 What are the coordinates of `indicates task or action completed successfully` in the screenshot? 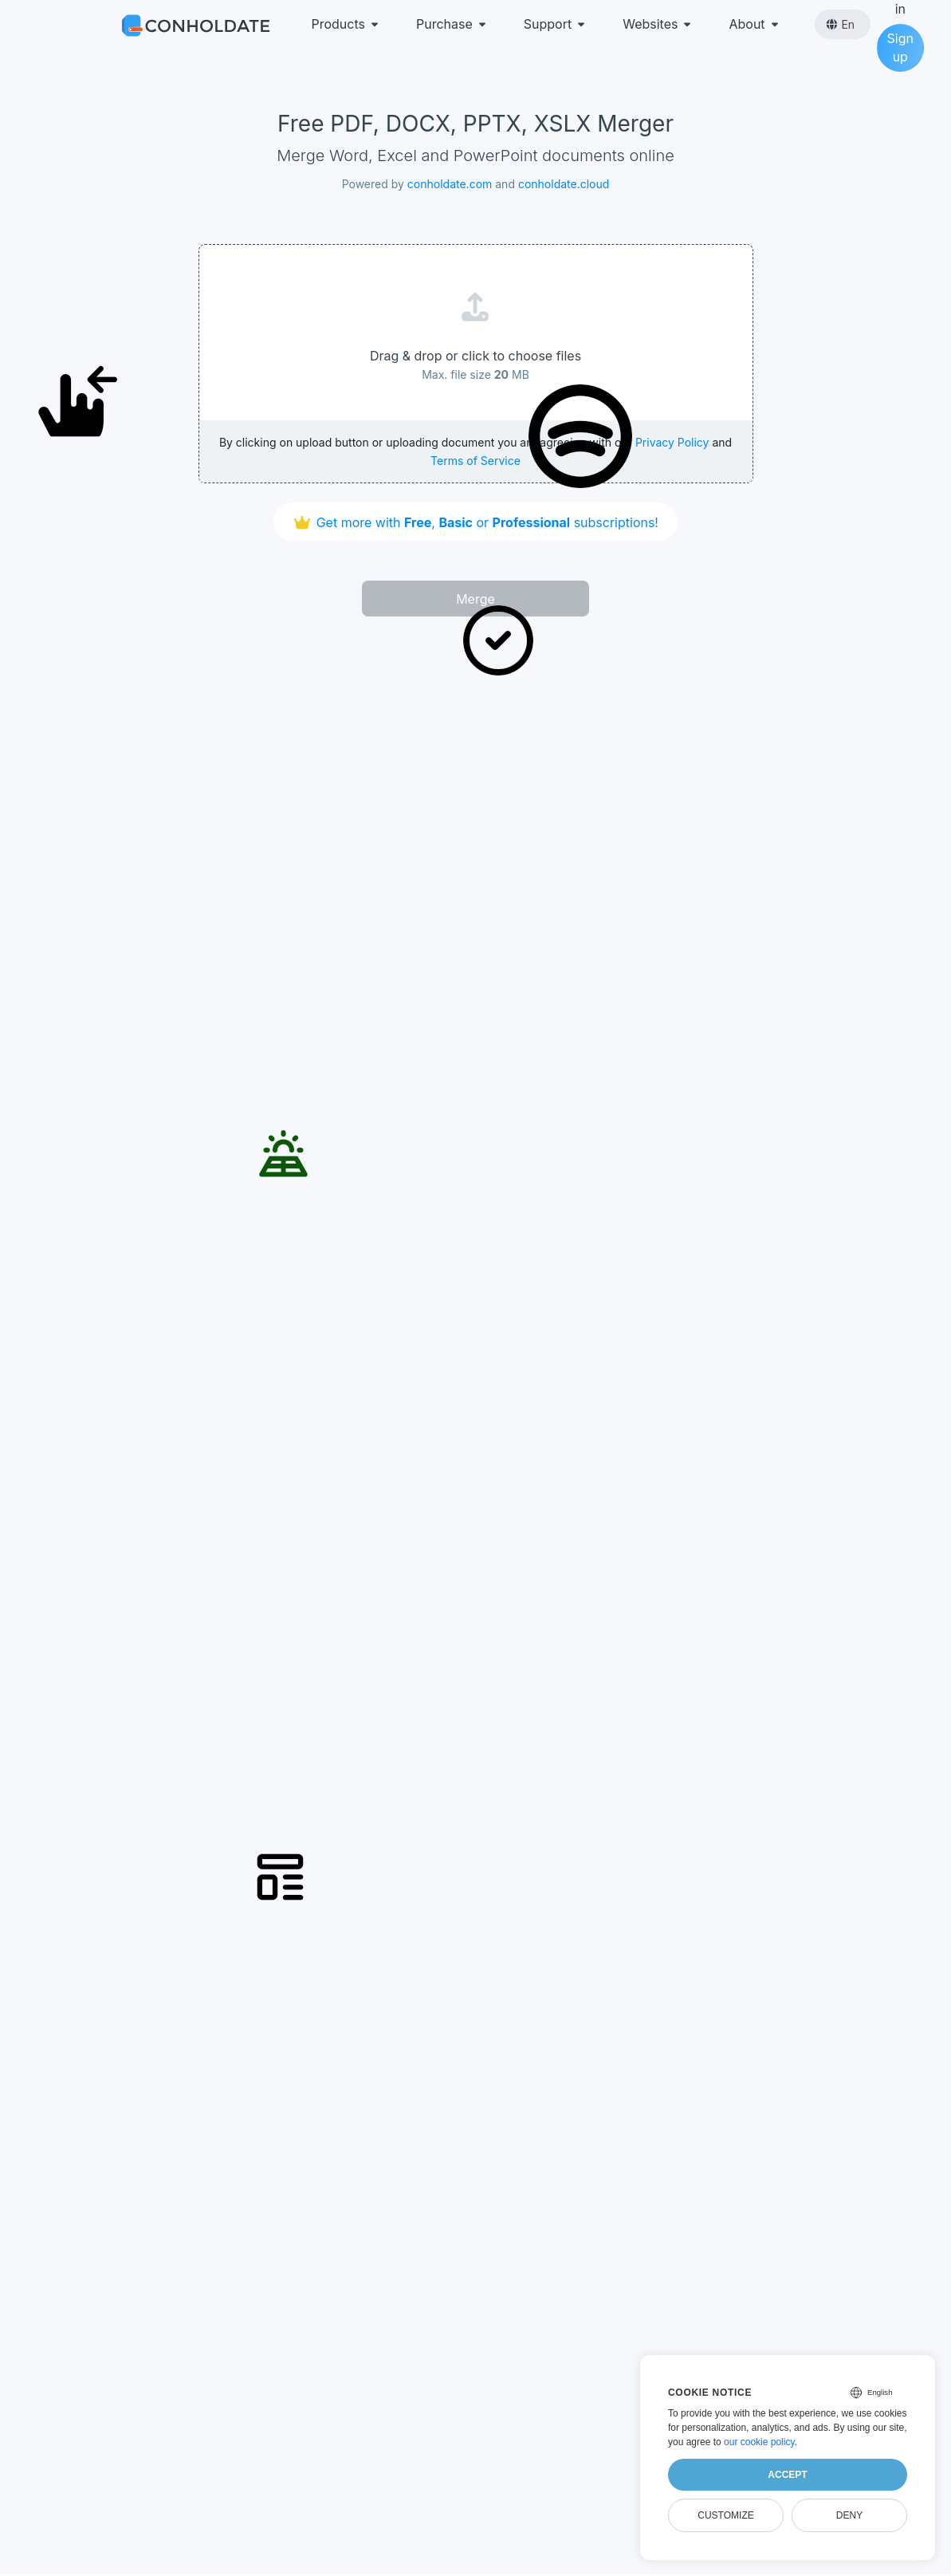 It's located at (498, 640).